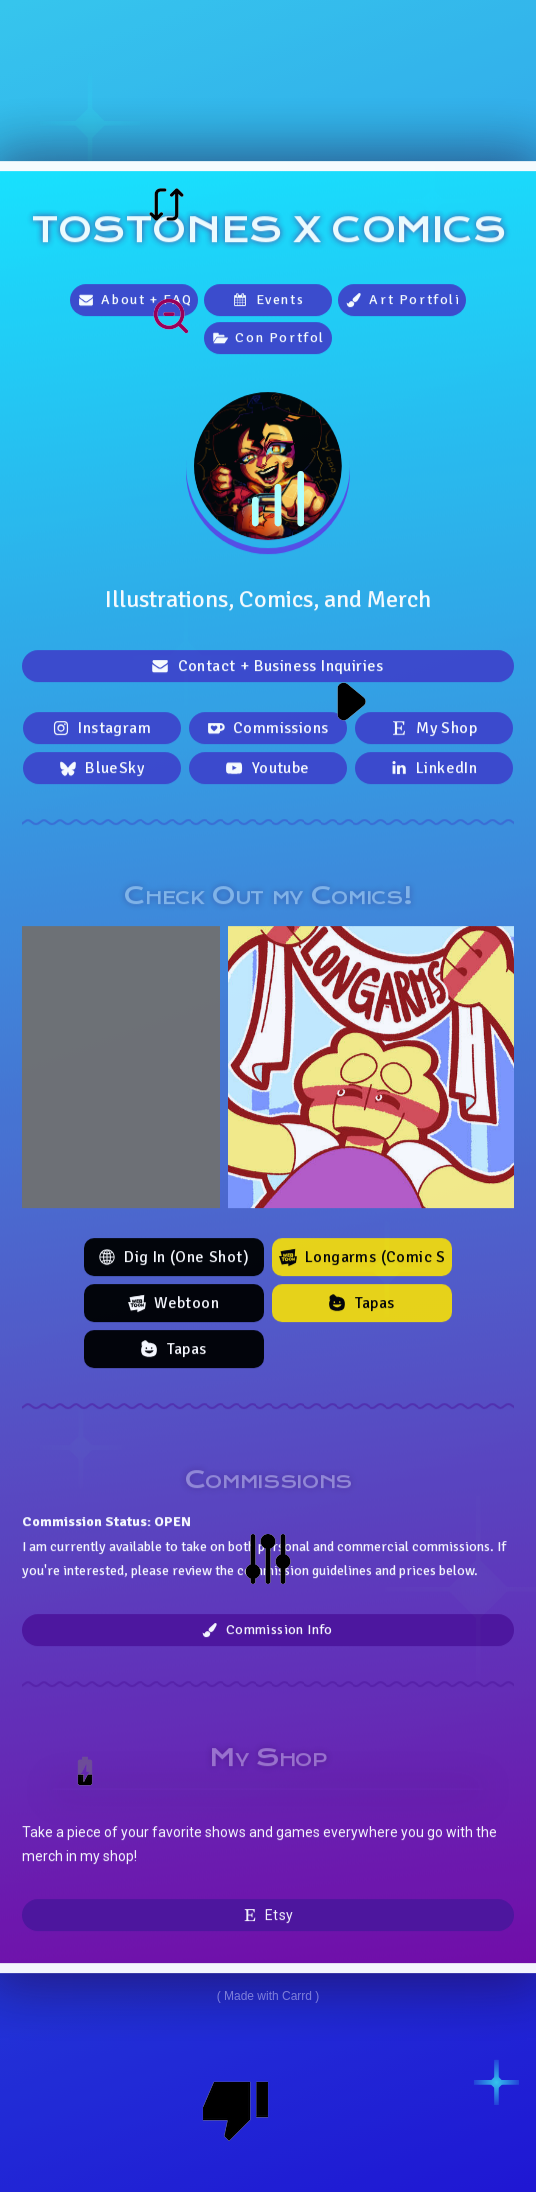 This screenshot has width=536, height=2192. I want to click on open settings or preferences, so click(268, 1559).